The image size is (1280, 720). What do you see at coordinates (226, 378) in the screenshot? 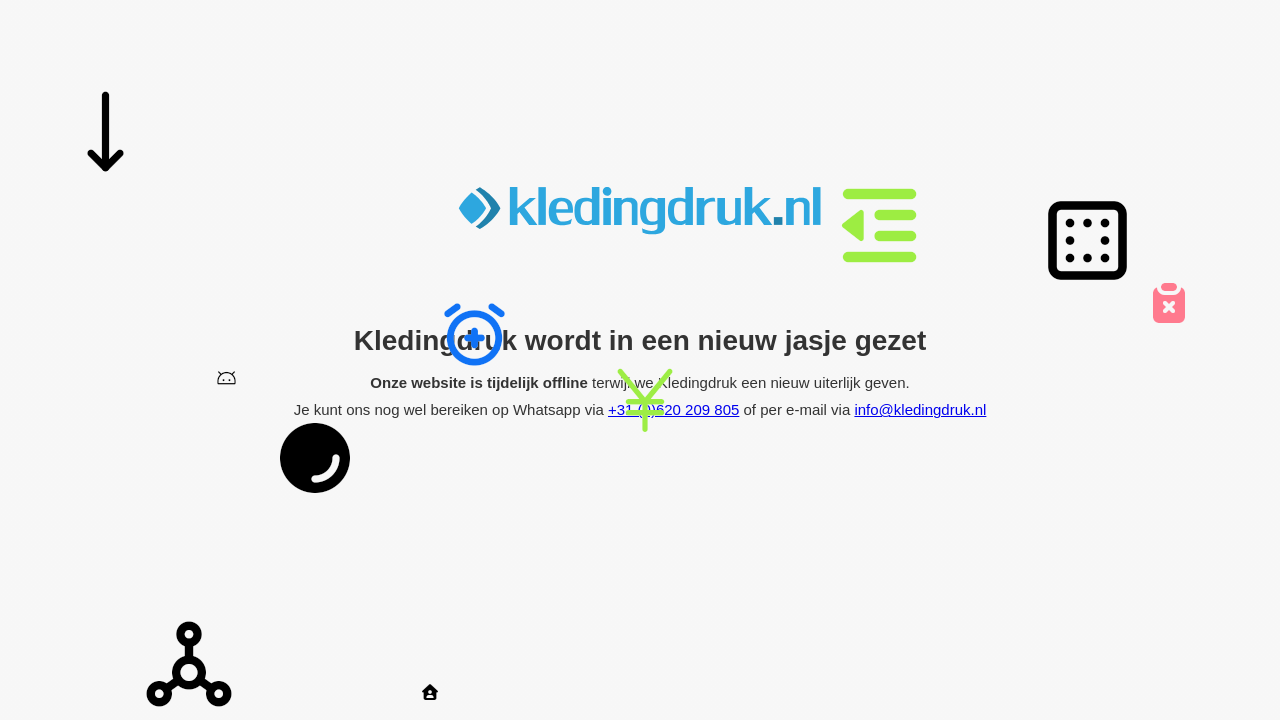
I see `android operating system indicator` at bounding box center [226, 378].